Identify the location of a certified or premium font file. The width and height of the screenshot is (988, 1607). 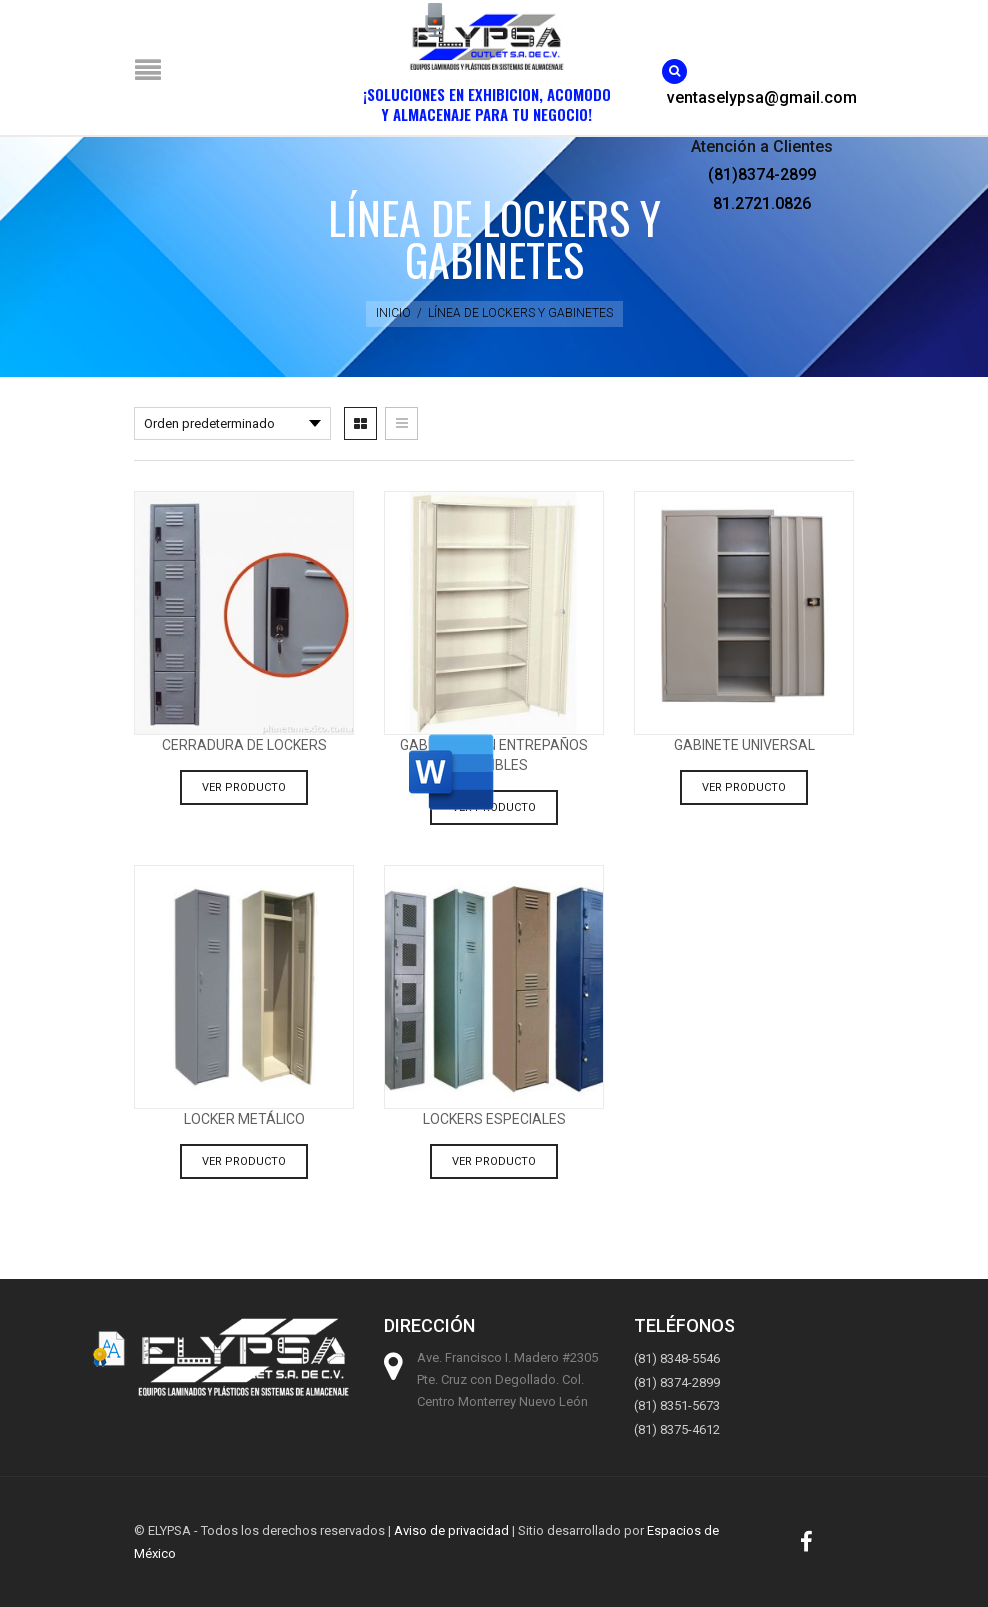
(111, 1348).